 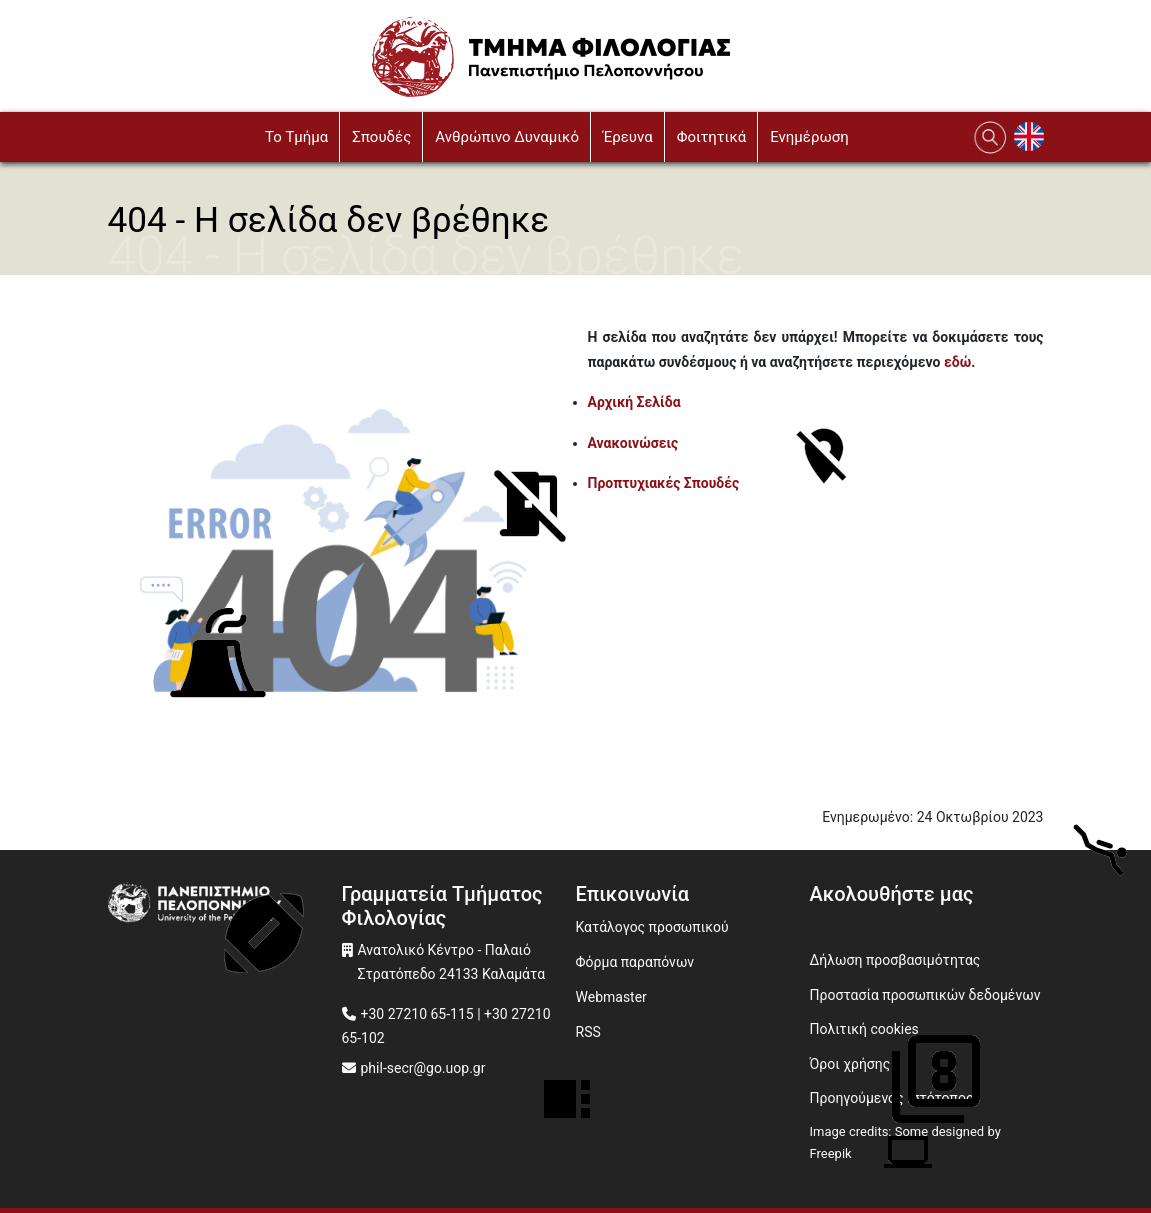 What do you see at coordinates (936, 1079) in the screenshot?
I see `indicates 8 images in a stack or gallery` at bounding box center [936, 1079].